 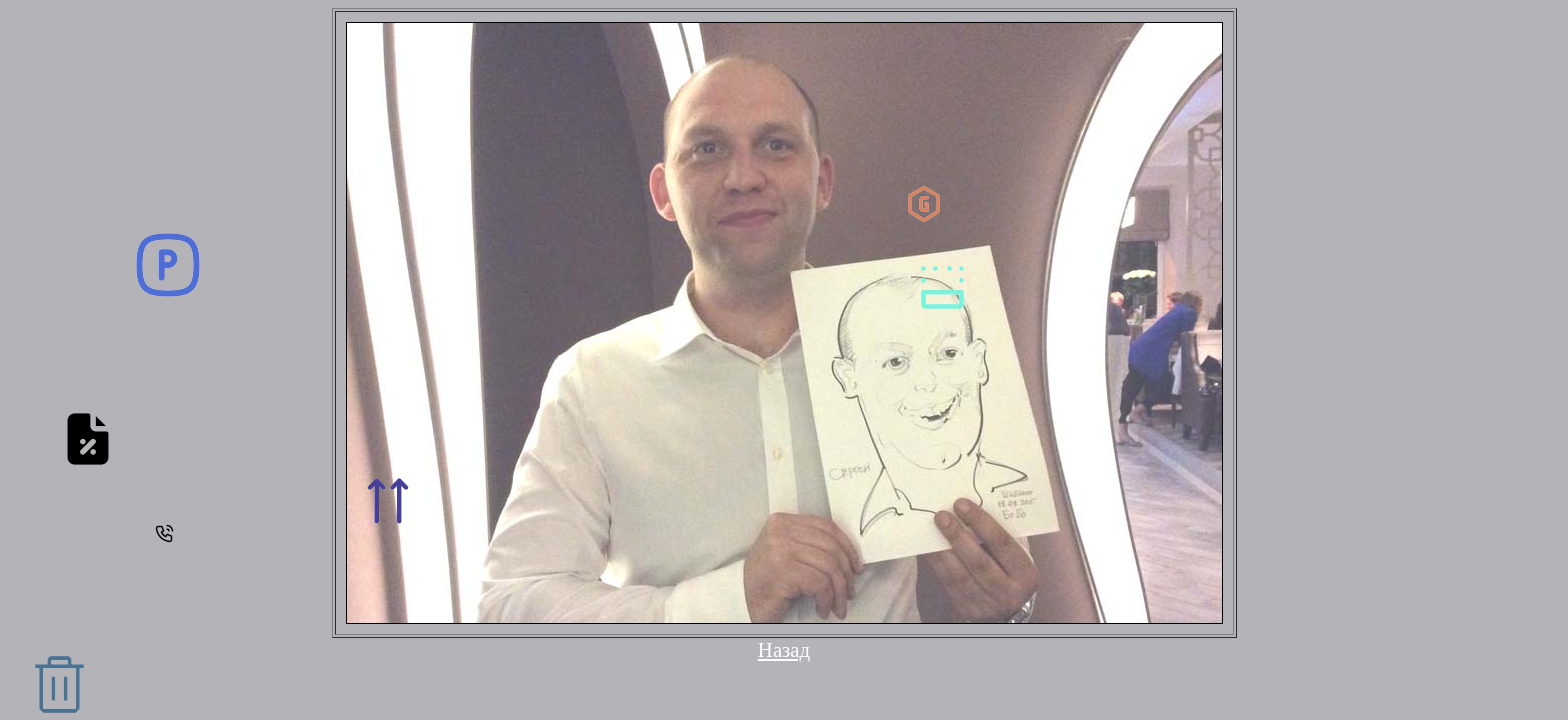 I want to click on delete selected item, so click(x=59, y=684).